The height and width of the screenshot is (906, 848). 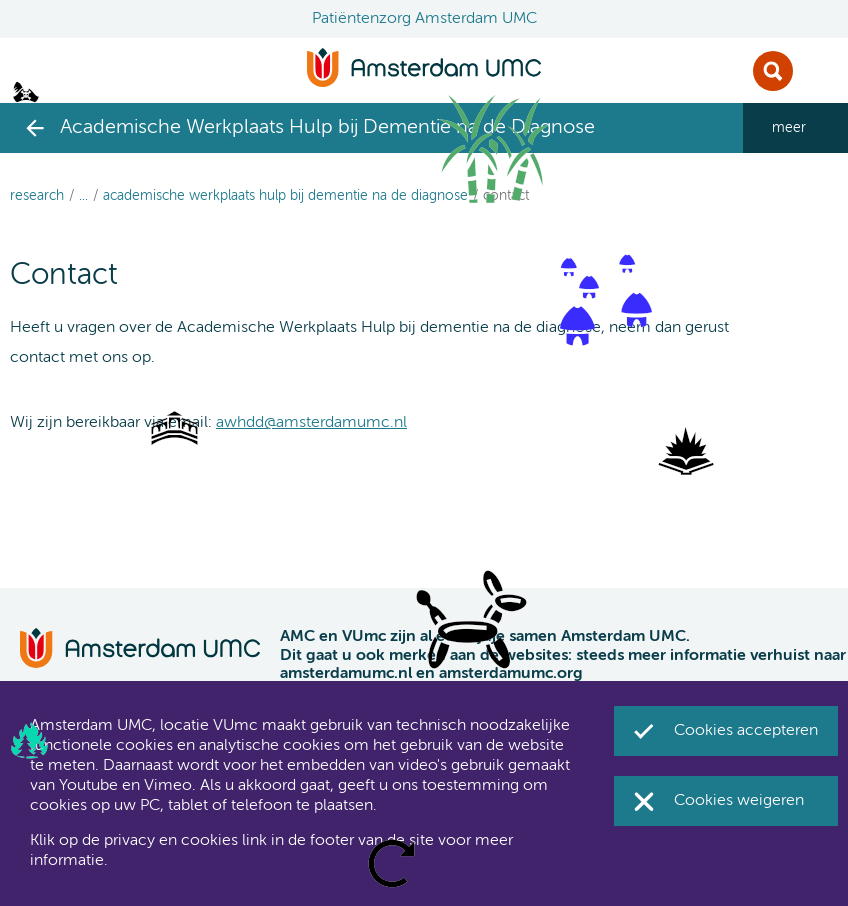 I want to click on indicates wildfire or forest fire event, so click(x=29, y=740).